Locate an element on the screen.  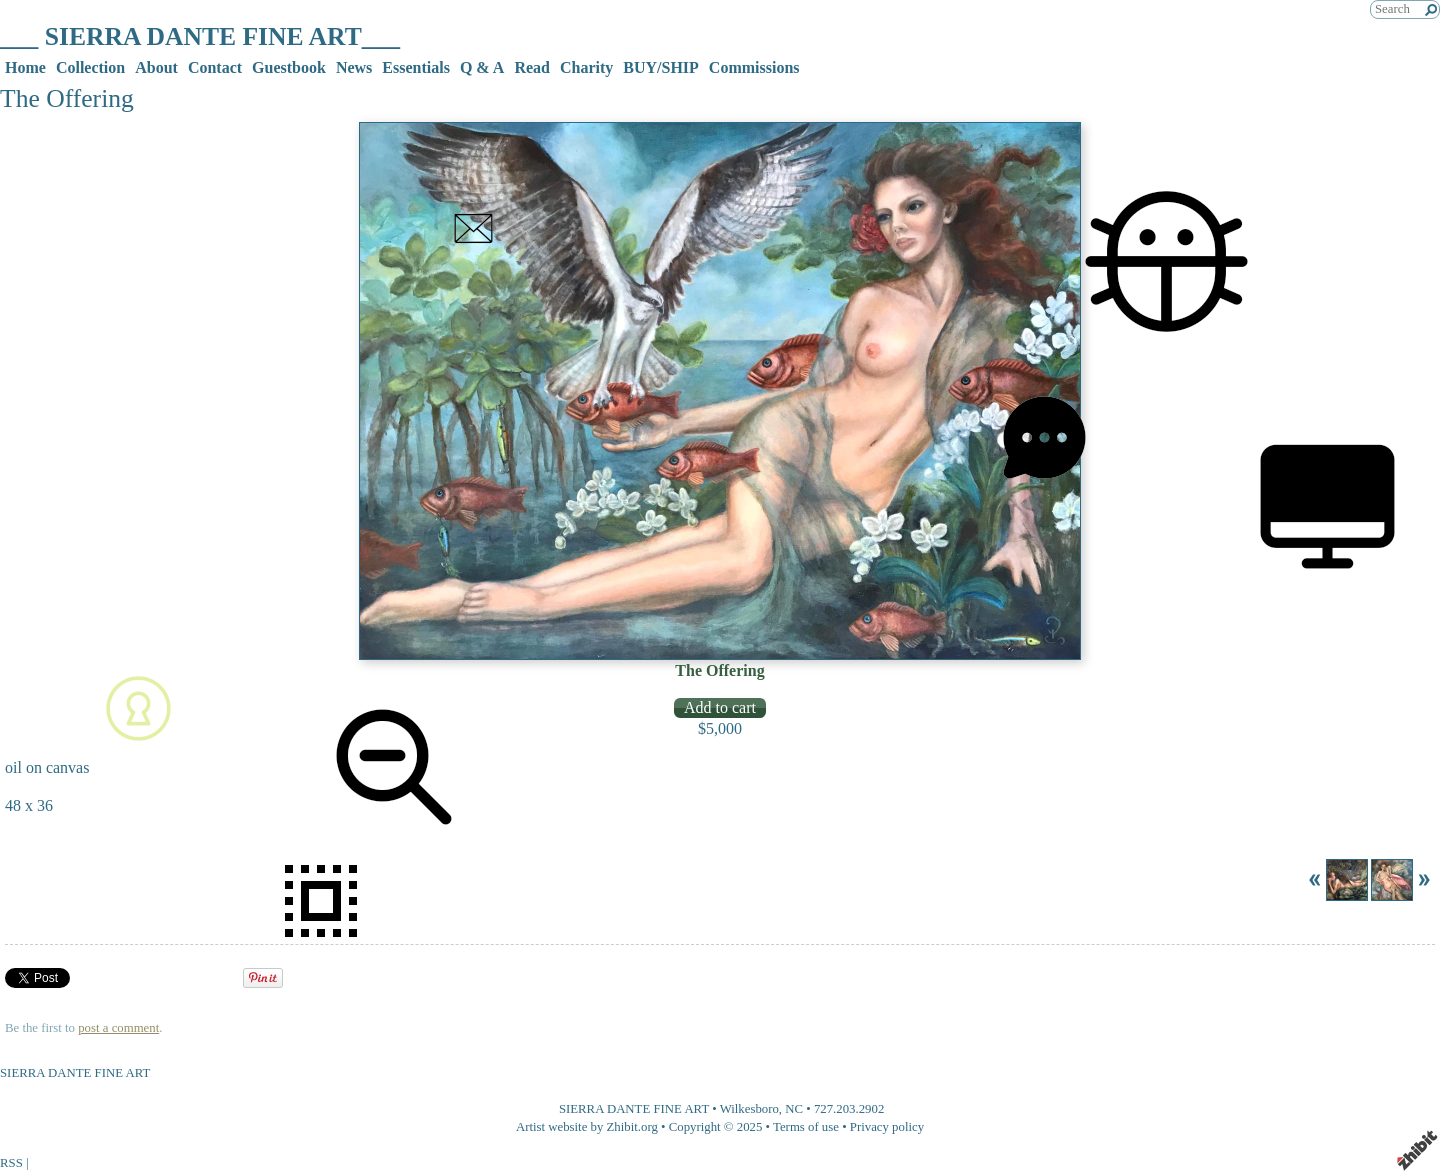
switch to desktop view is located at coordinates (1327, 501).